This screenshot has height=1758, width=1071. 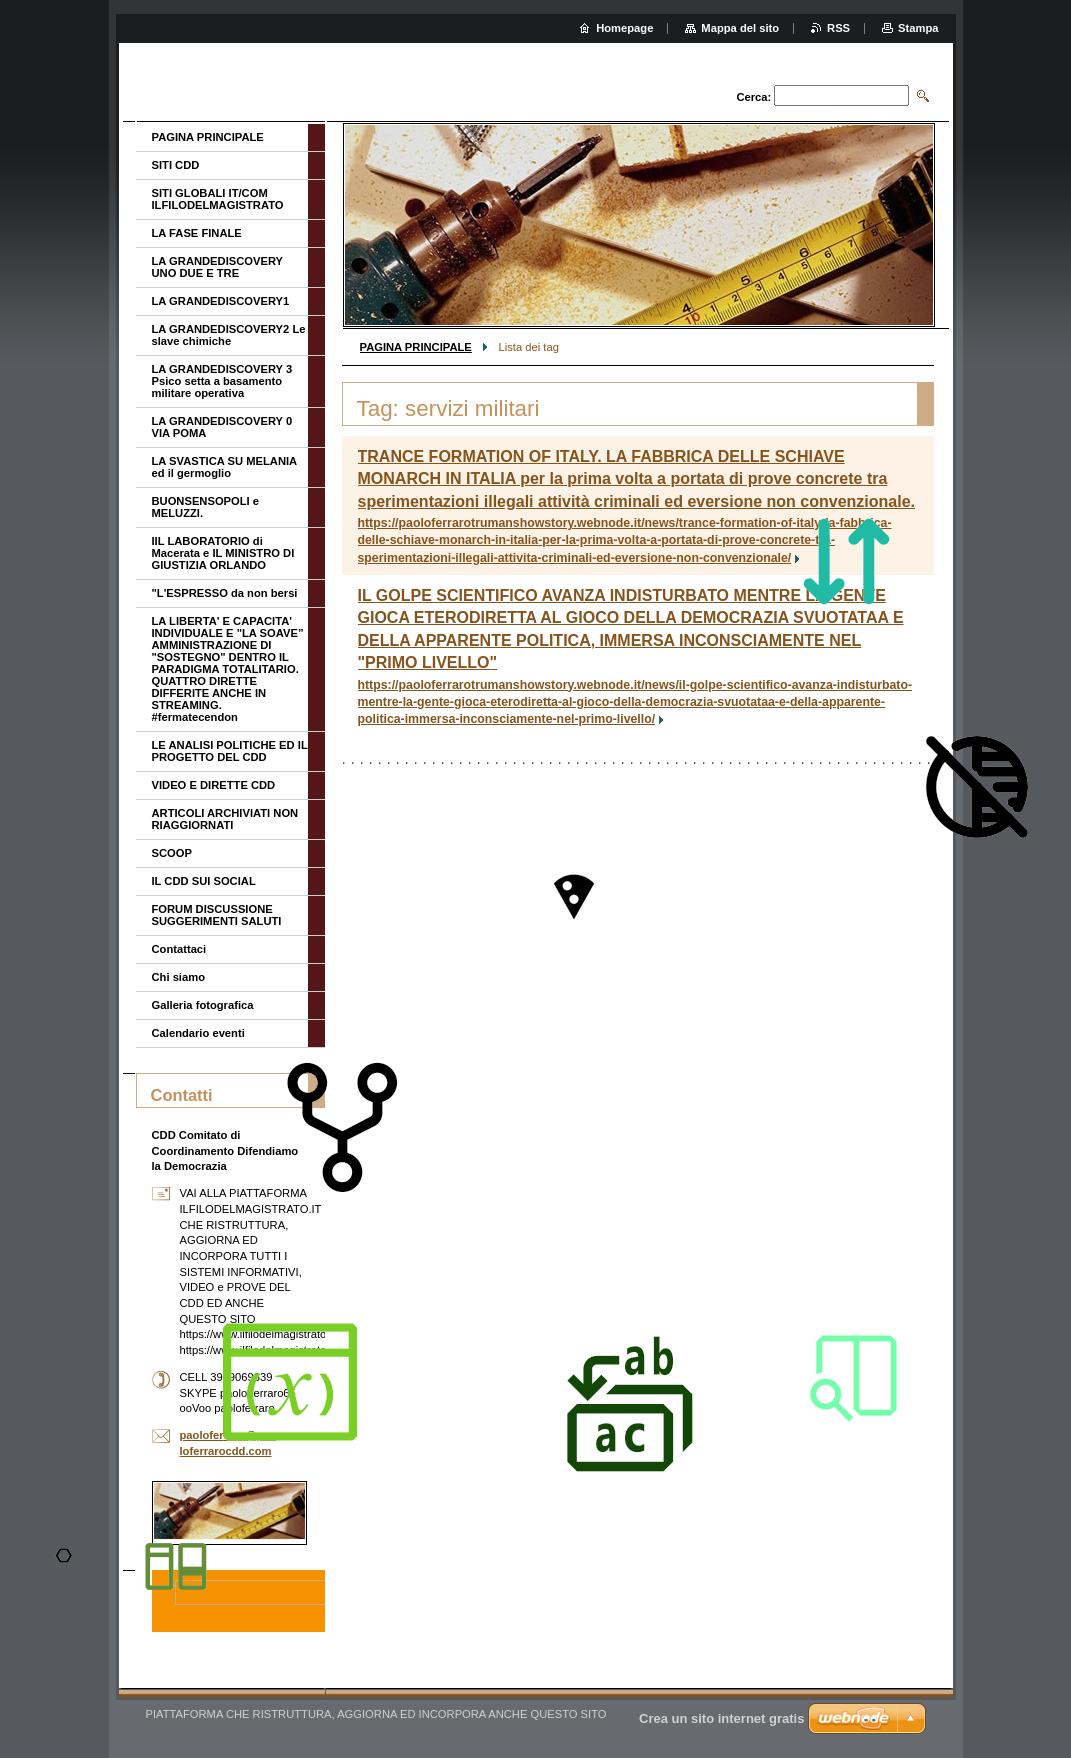 I want to click on open file preview pane, so click(x=853, y=1372).